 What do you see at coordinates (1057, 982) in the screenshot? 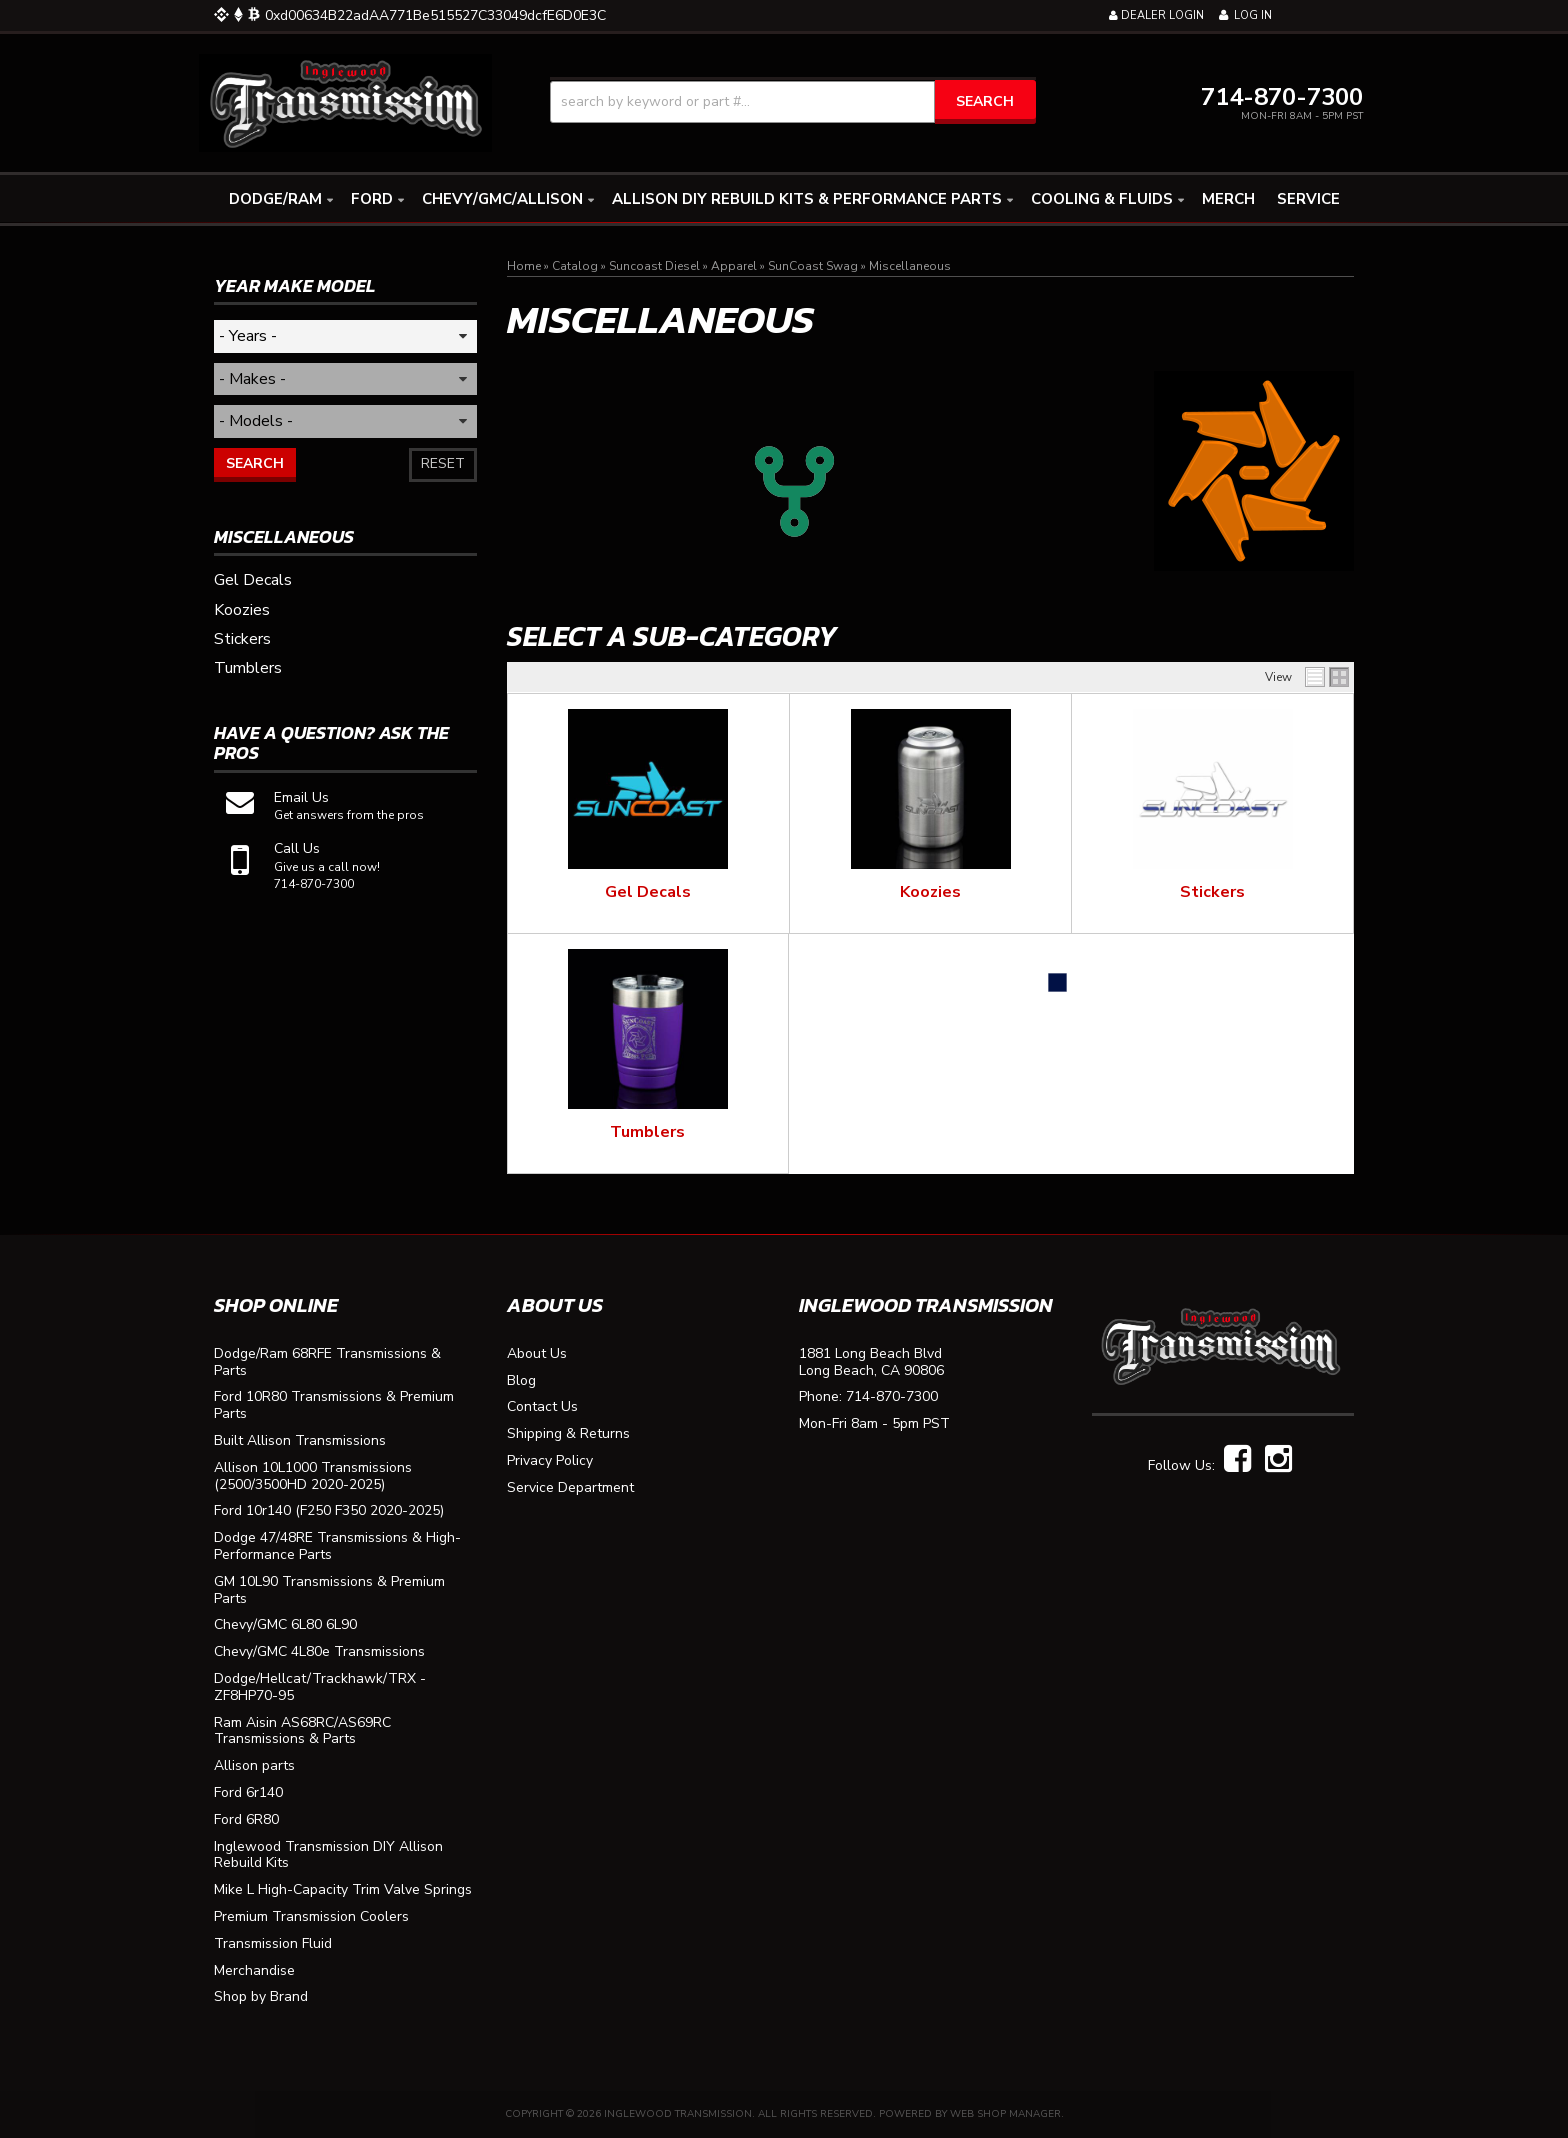
I see `stop media playback` at bounding box center [1057, 982].